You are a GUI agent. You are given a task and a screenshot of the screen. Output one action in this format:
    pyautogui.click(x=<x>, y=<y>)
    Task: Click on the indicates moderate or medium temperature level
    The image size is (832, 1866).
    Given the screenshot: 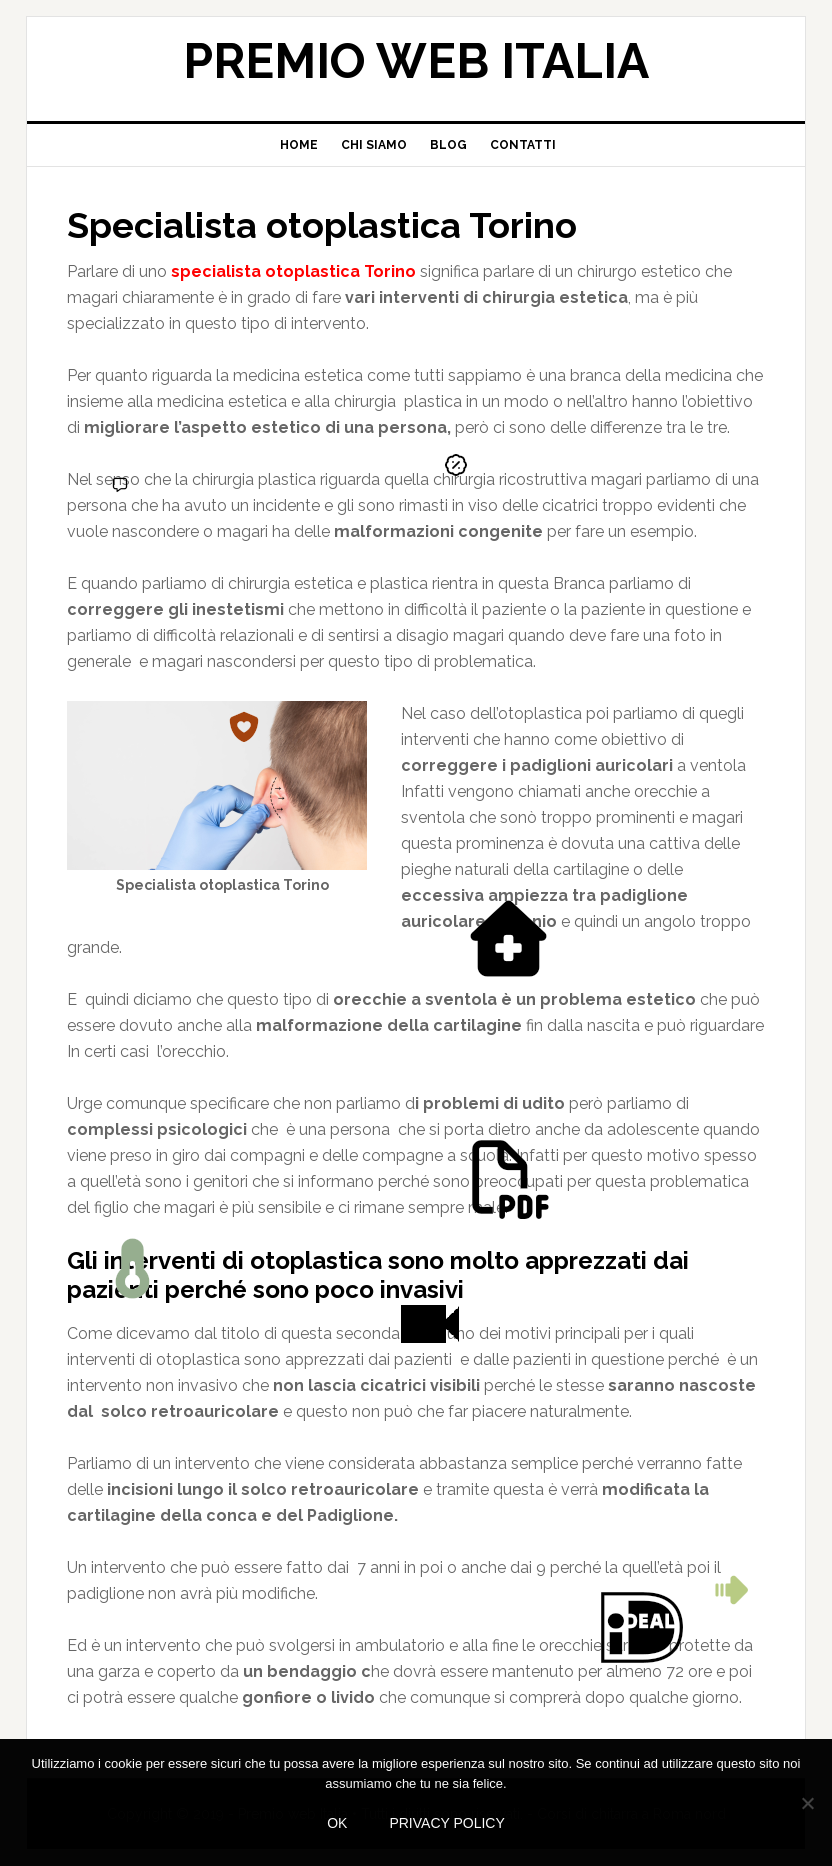 What is the action you would take?
    pyautogui.click(x=132, y=1268)
    